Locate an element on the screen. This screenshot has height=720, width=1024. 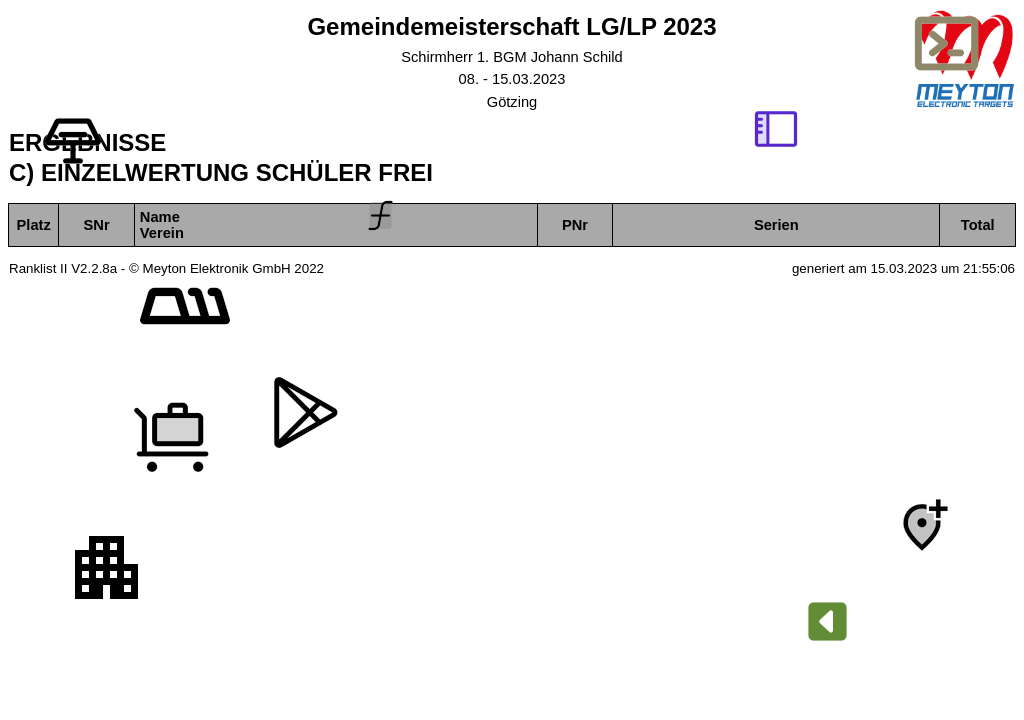
add a new location pin to the map is located at coordinates (922, 525).